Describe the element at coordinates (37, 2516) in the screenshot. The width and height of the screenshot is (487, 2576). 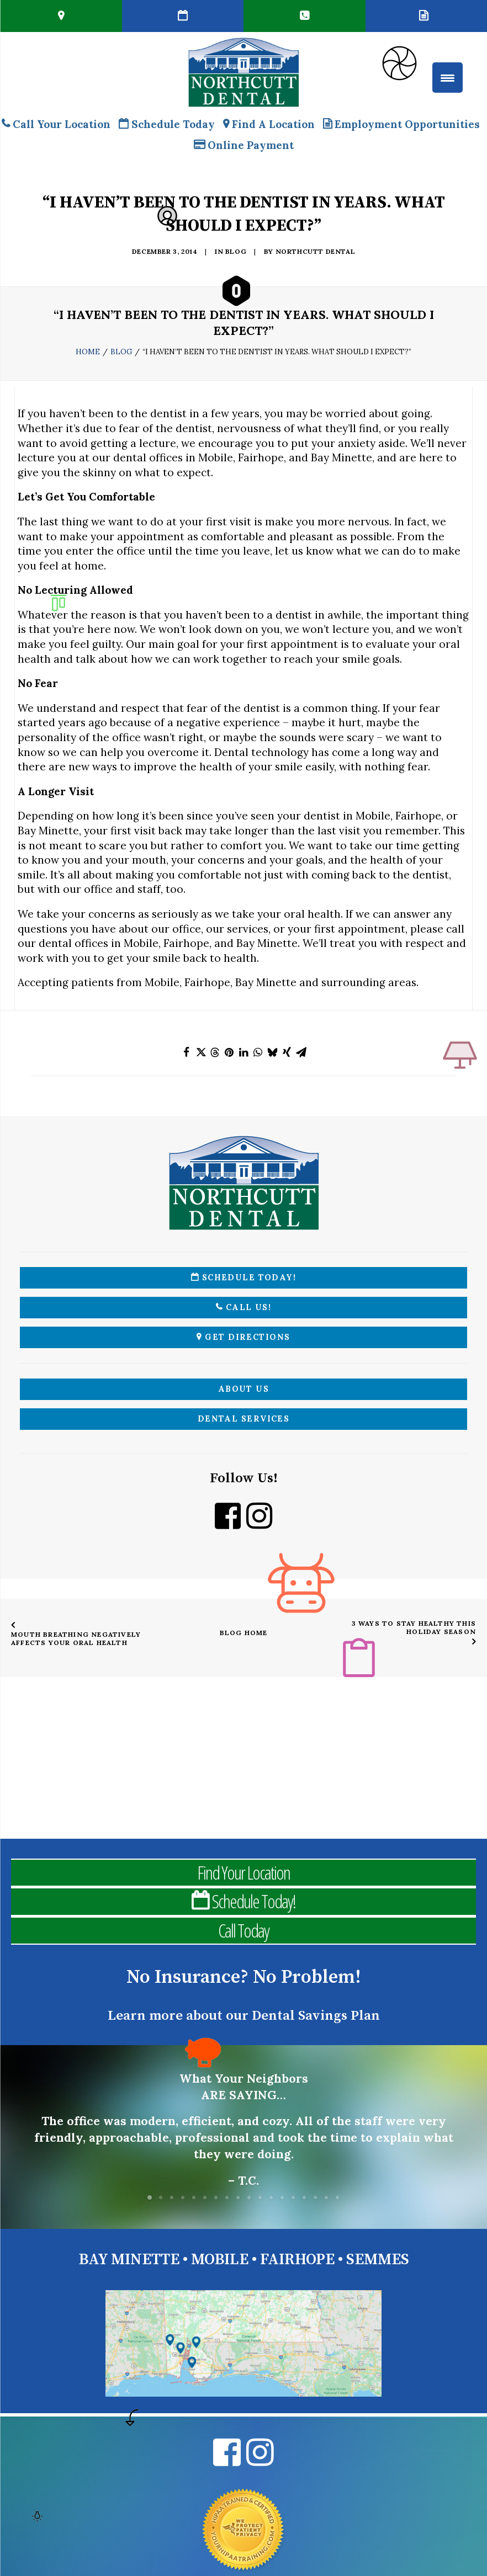
I see `adjust incandescent light settings` at that location.